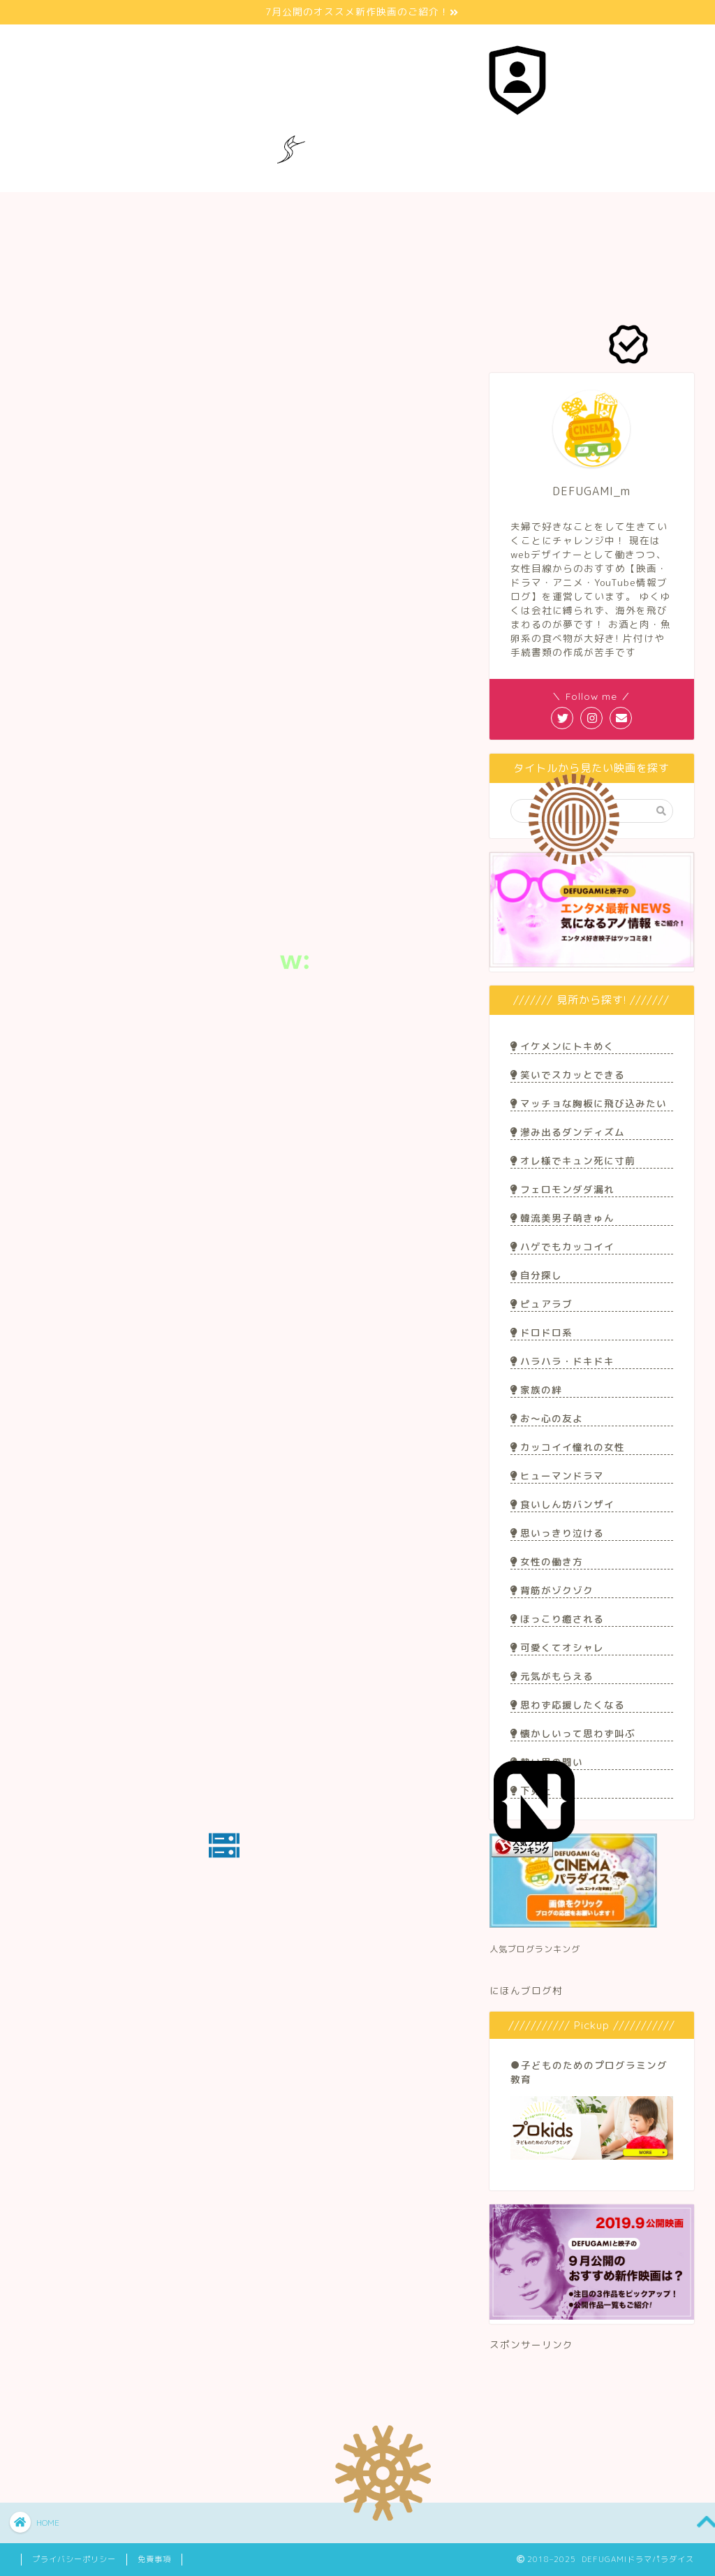 The image size is (715, 2576). I want to click on google cloud storage service logo, so click(224, 1845).